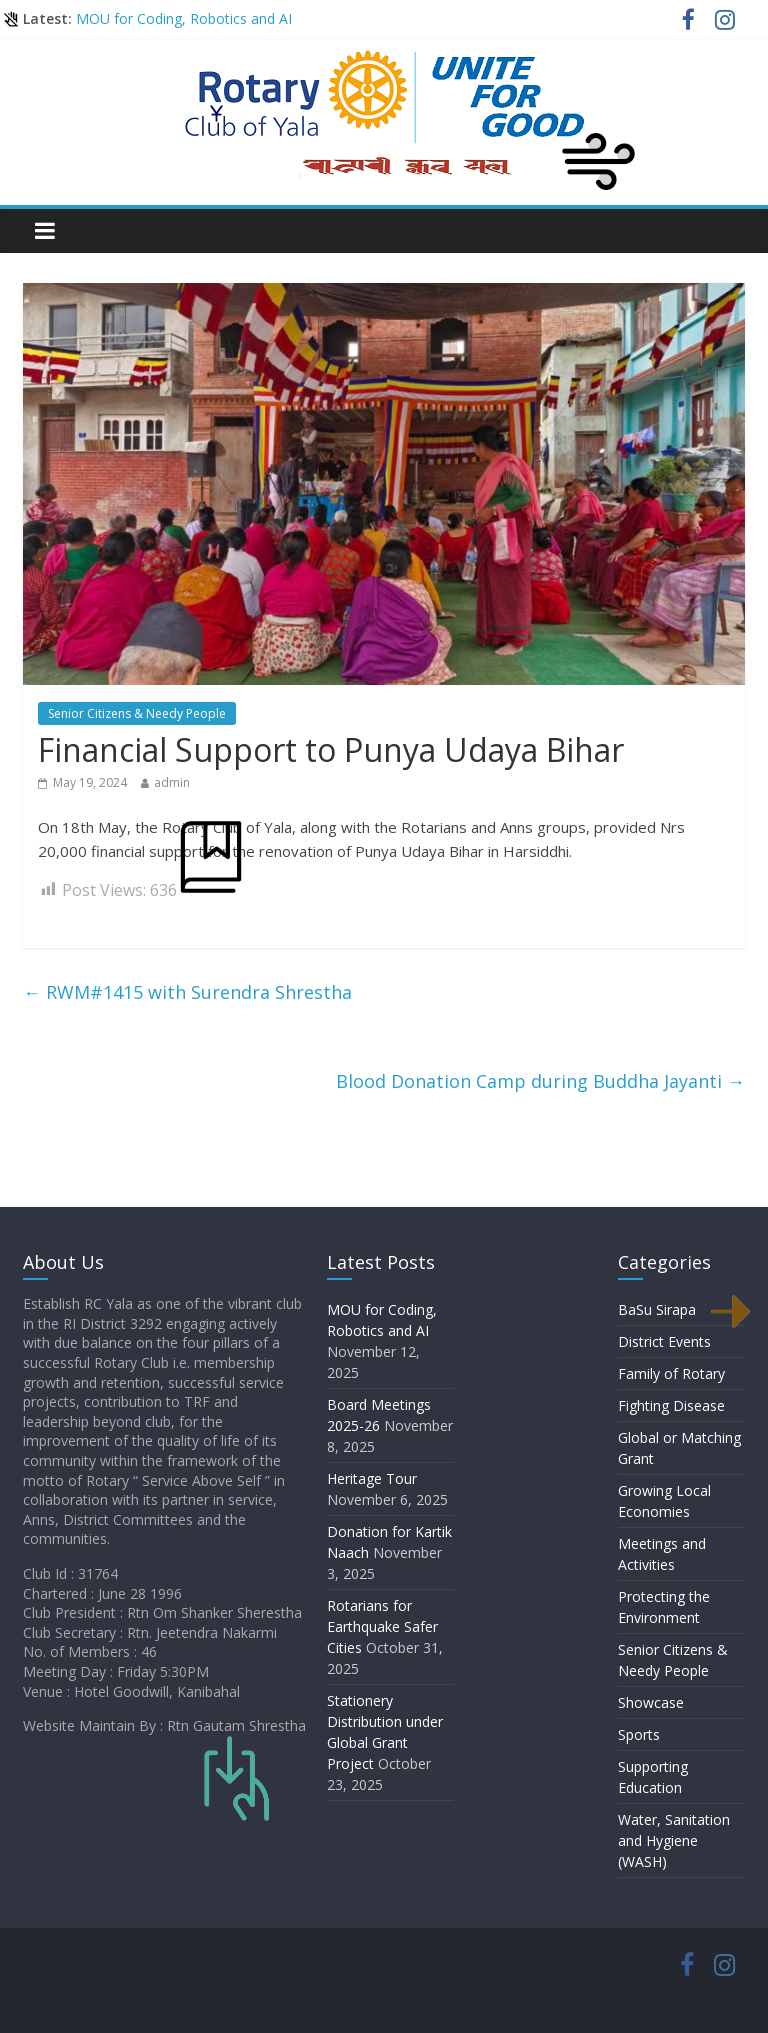  Describe the element at coordinates (11, 19) in the screenshot. I see `do not touch or interact with this item` at that location.